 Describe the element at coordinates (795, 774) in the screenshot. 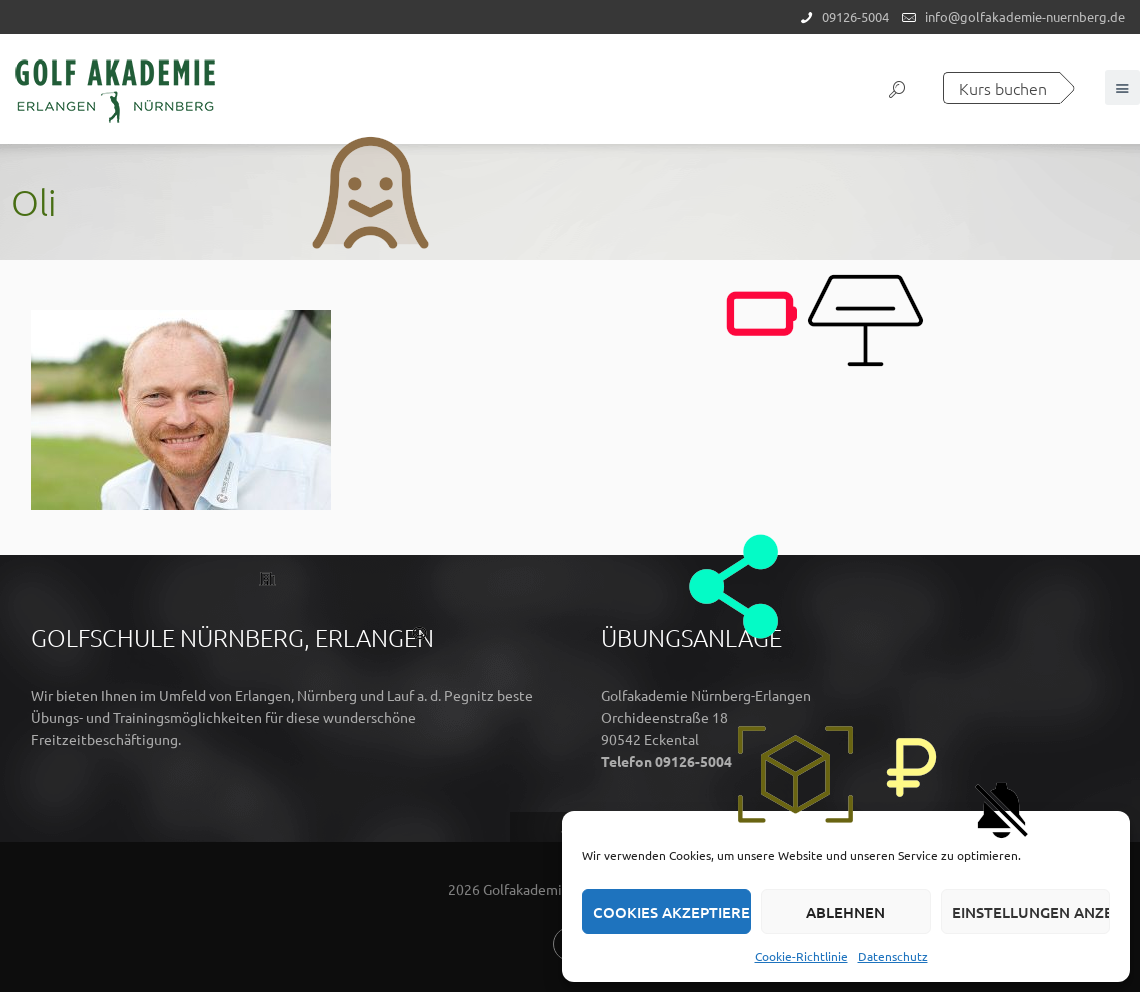

I see `scan or capture a 3D object` at that location.